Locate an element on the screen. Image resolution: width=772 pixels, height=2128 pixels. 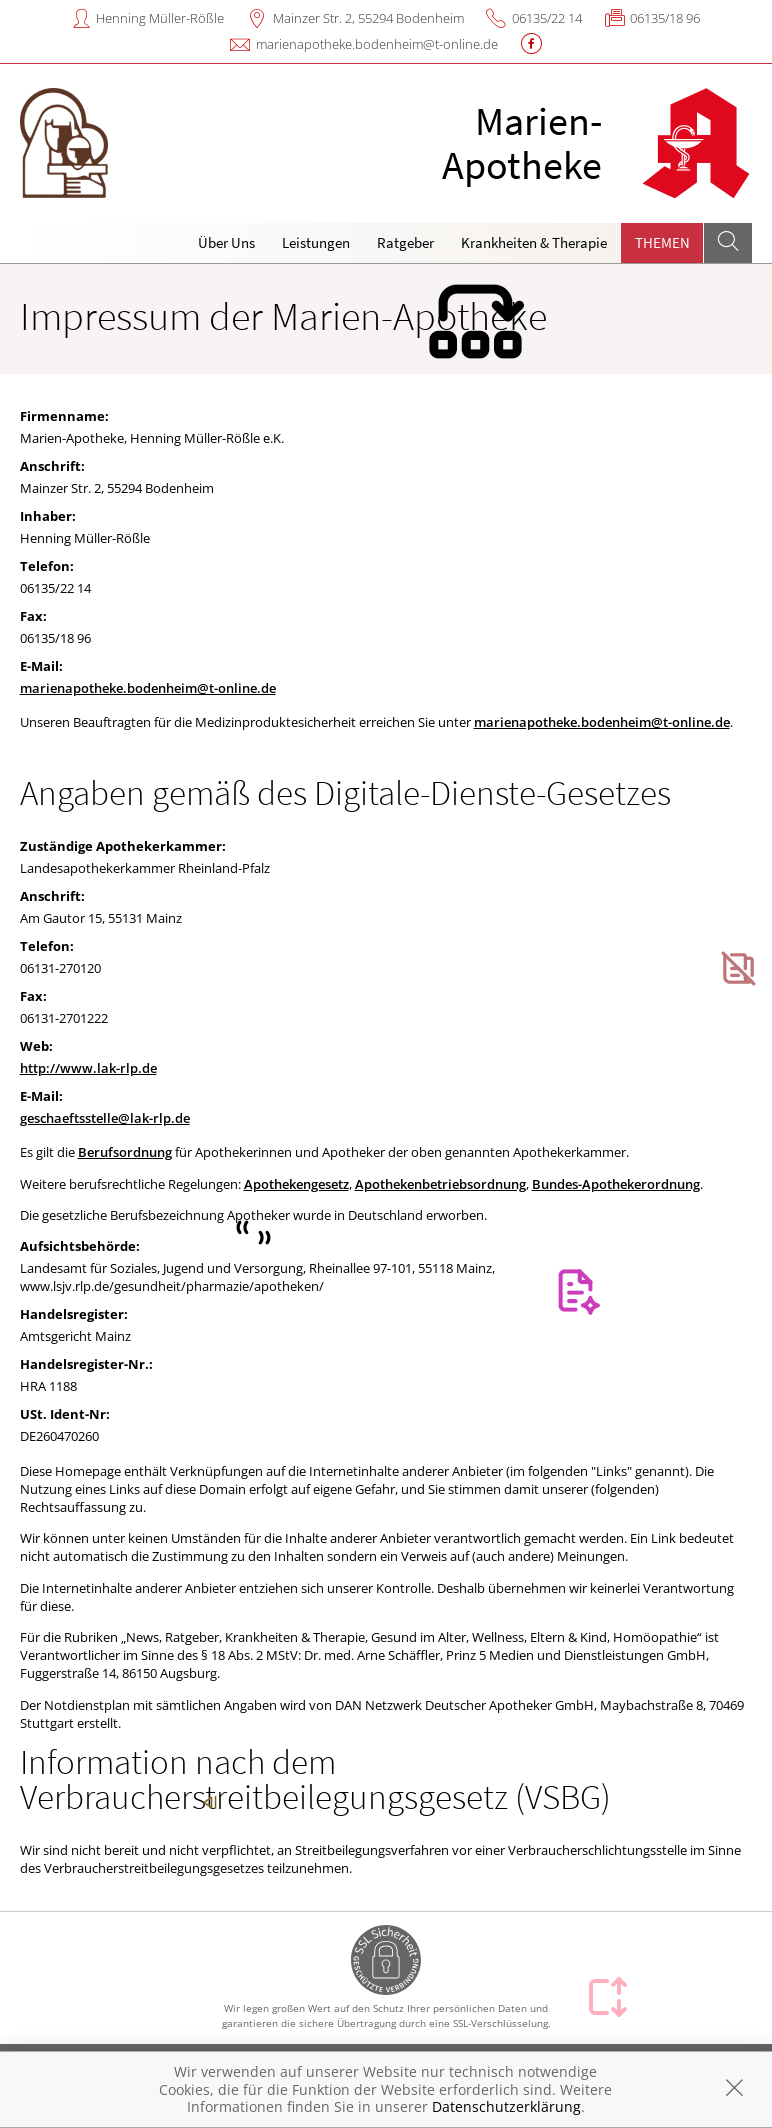
reorder items in a list is located at coordinates (475, 321).